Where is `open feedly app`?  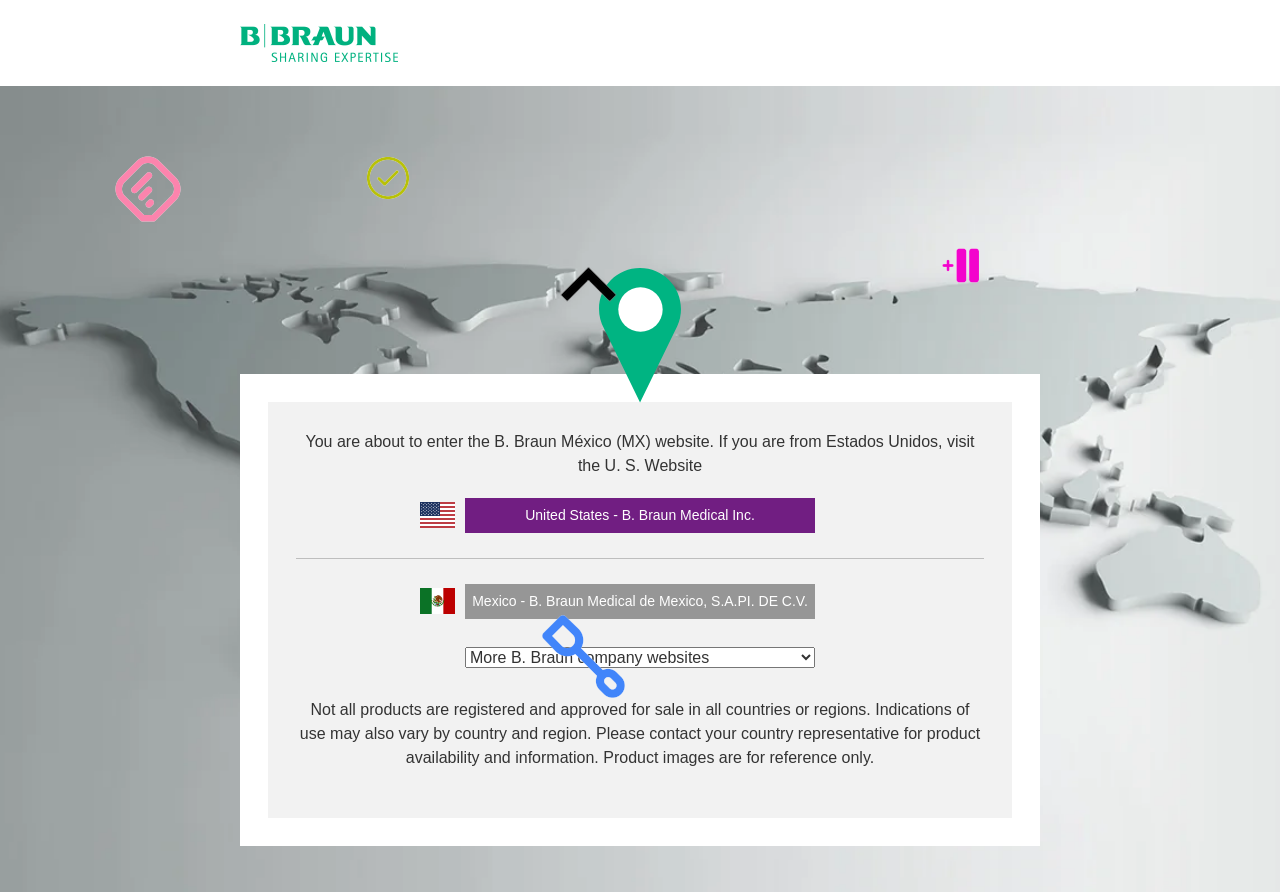 open feedly app is located at coordinates (148, 189).